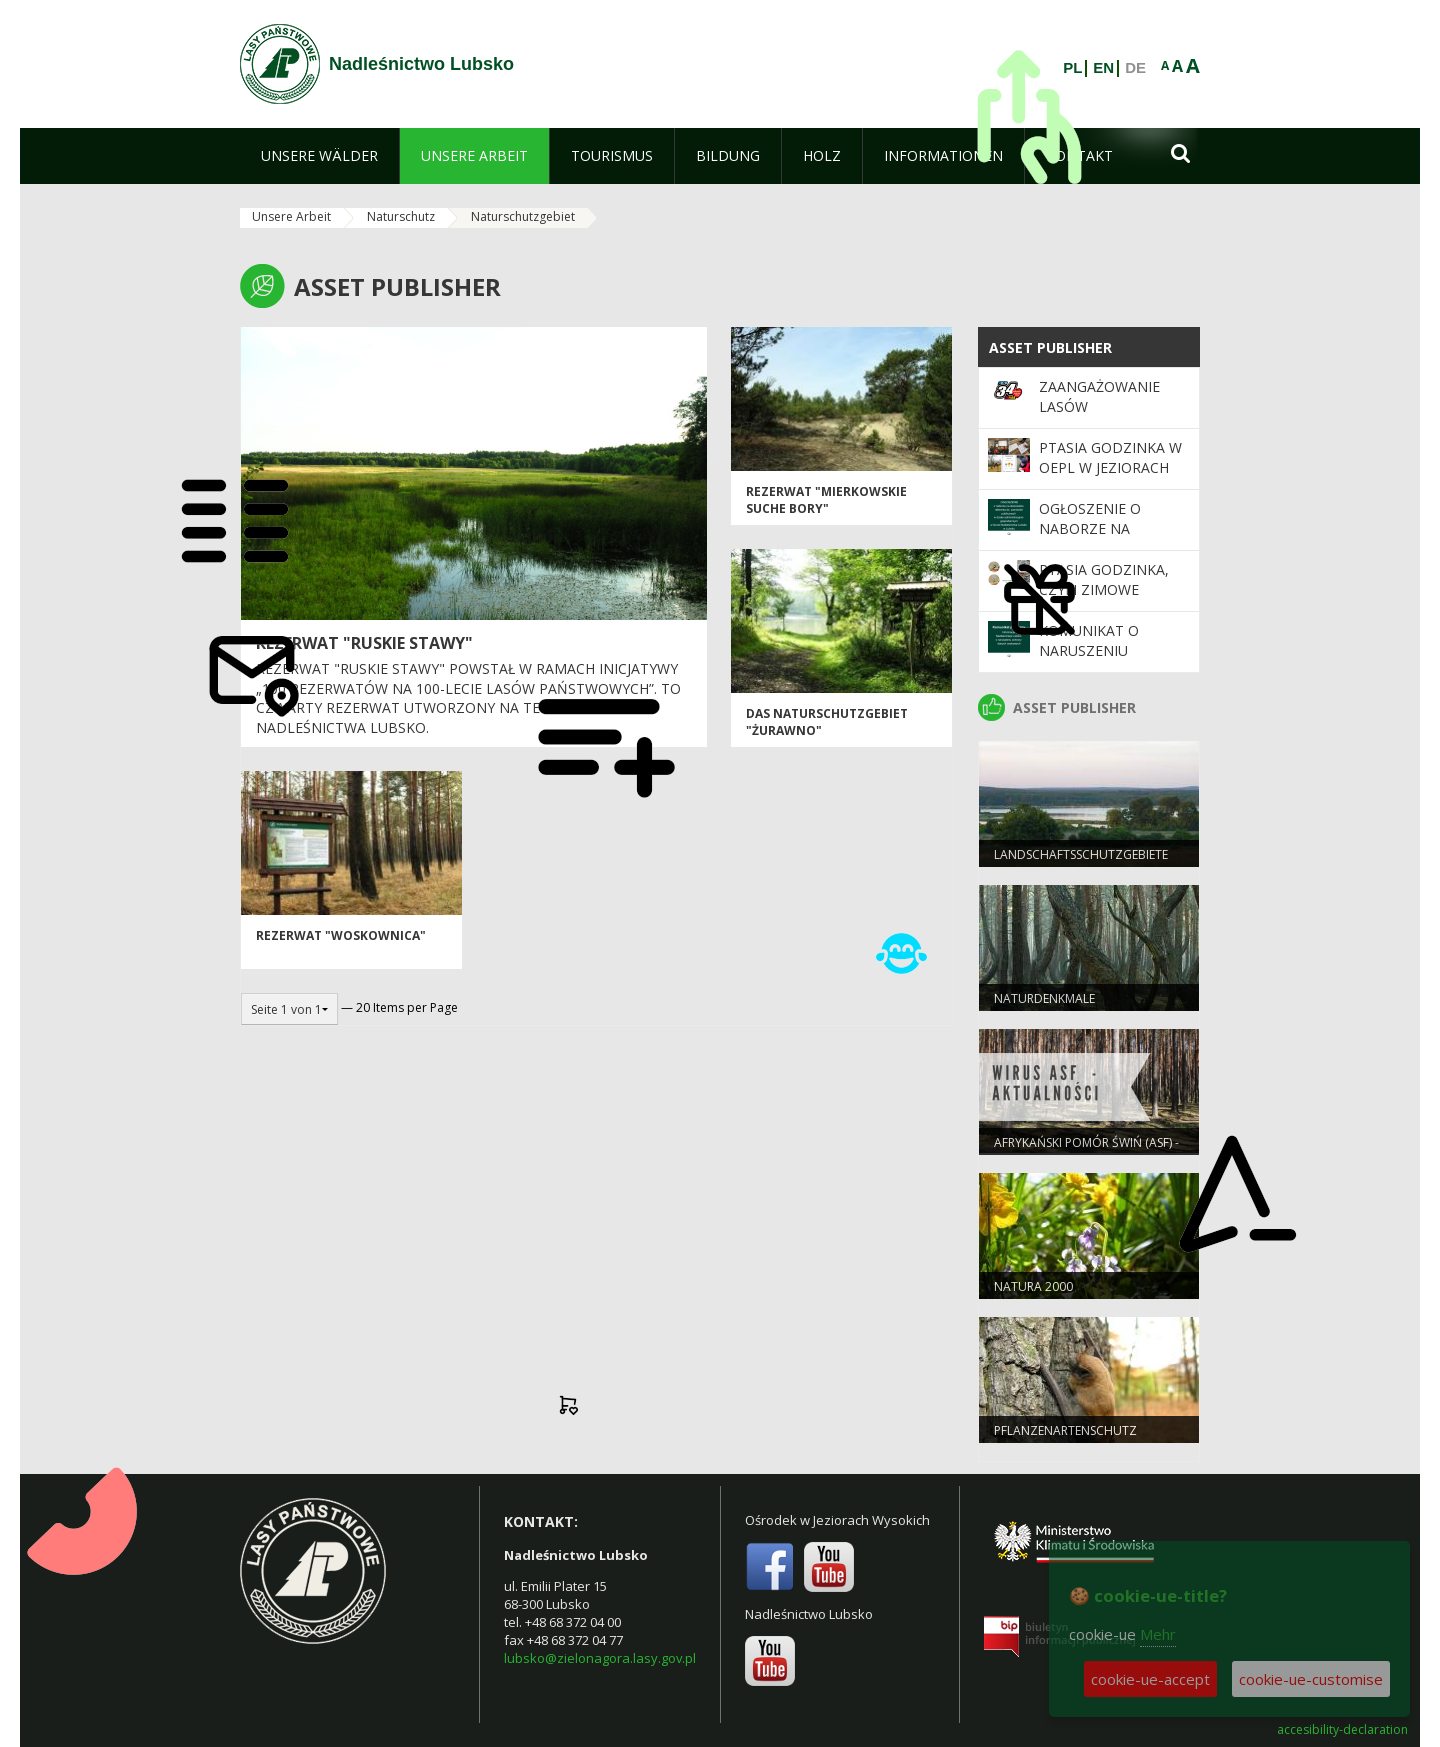 Image resolution: width=1440 pixels, height=1747 pixels. Describe the element at coordinates (1039, 599) in the screenshot. I see `gift or reward unavailable` at that location.